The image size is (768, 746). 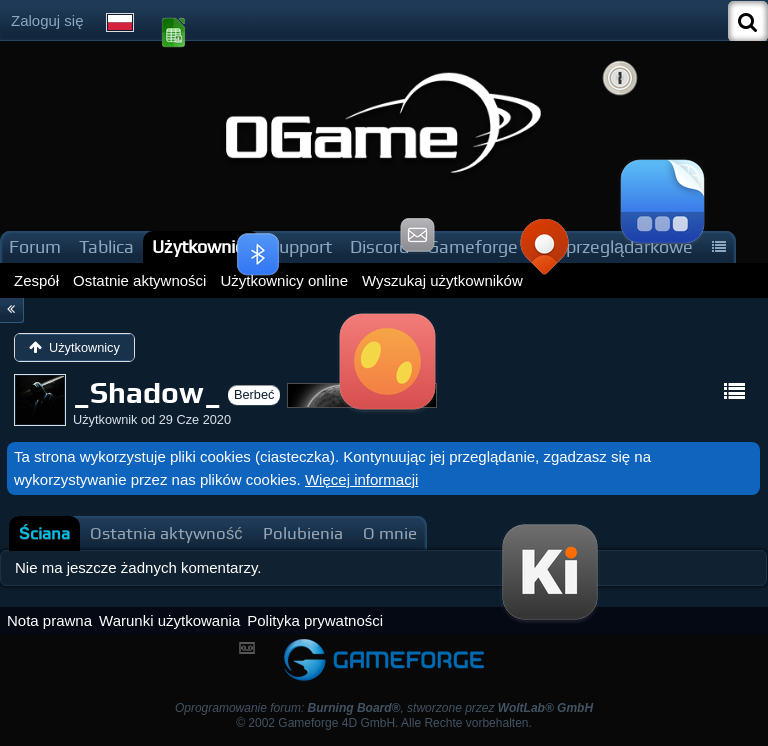 I want to click on open AntaresSQL database management app, so click(x=387, y=361).